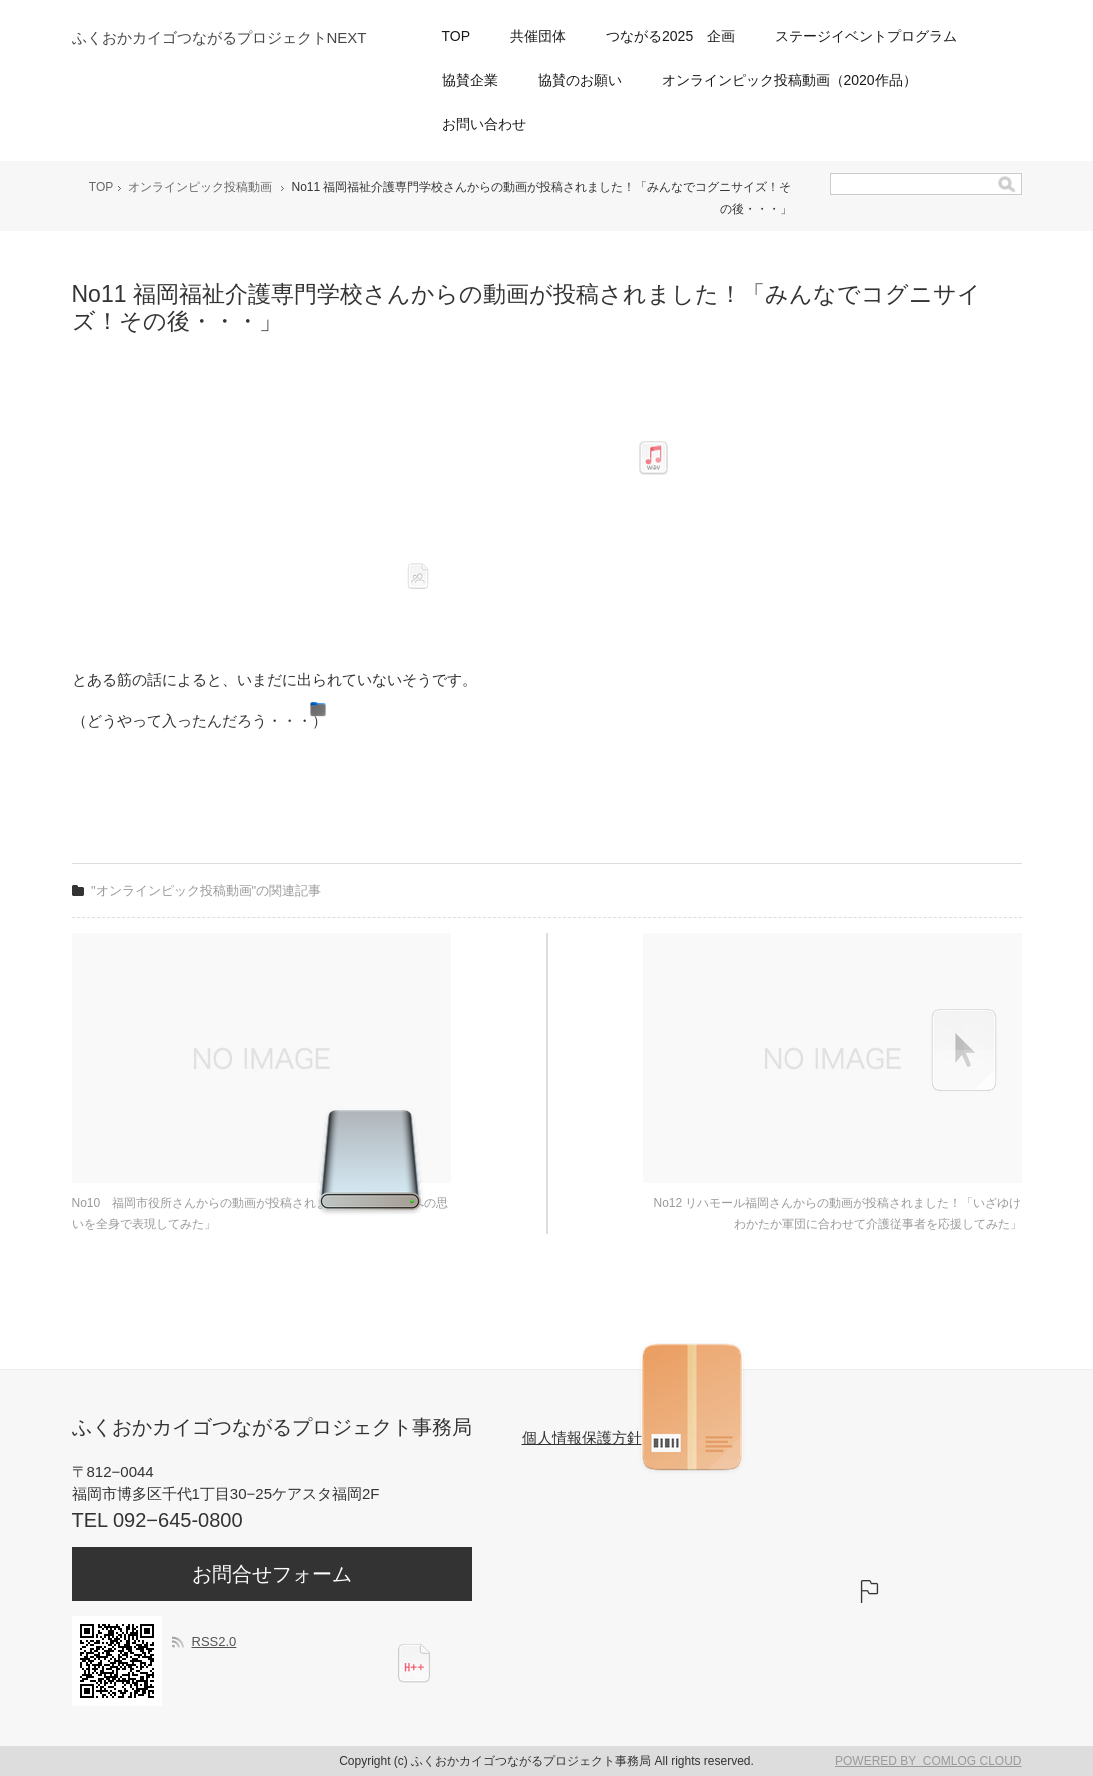 The height and width of the screenshot is (1776, 1093). What do you see at coordinates (869, 1591) in the screenshot?
I see `access region or language settings` at bounding box center [869, 1591].